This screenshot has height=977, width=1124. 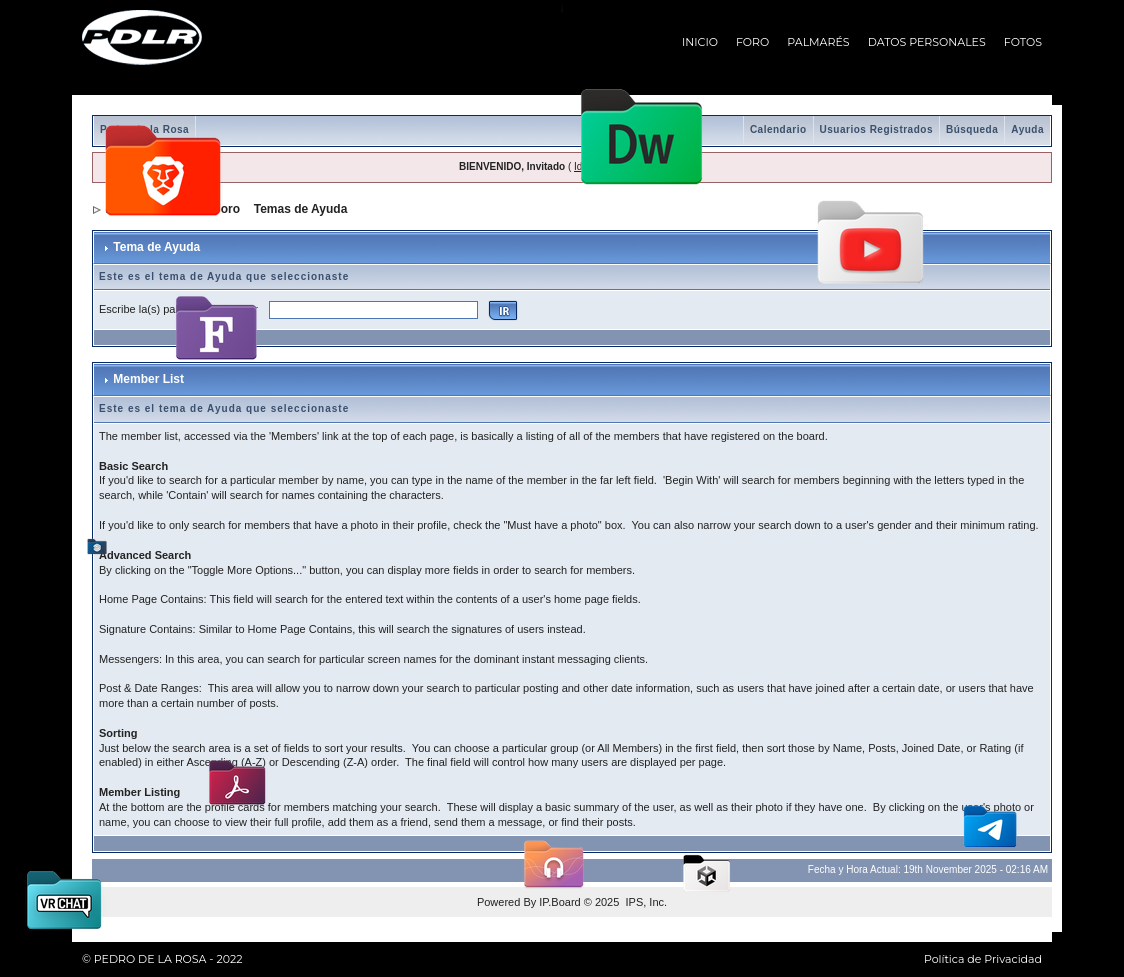 I want to click on open folder containing adobe acrobat files, so click(x=237, y=784).